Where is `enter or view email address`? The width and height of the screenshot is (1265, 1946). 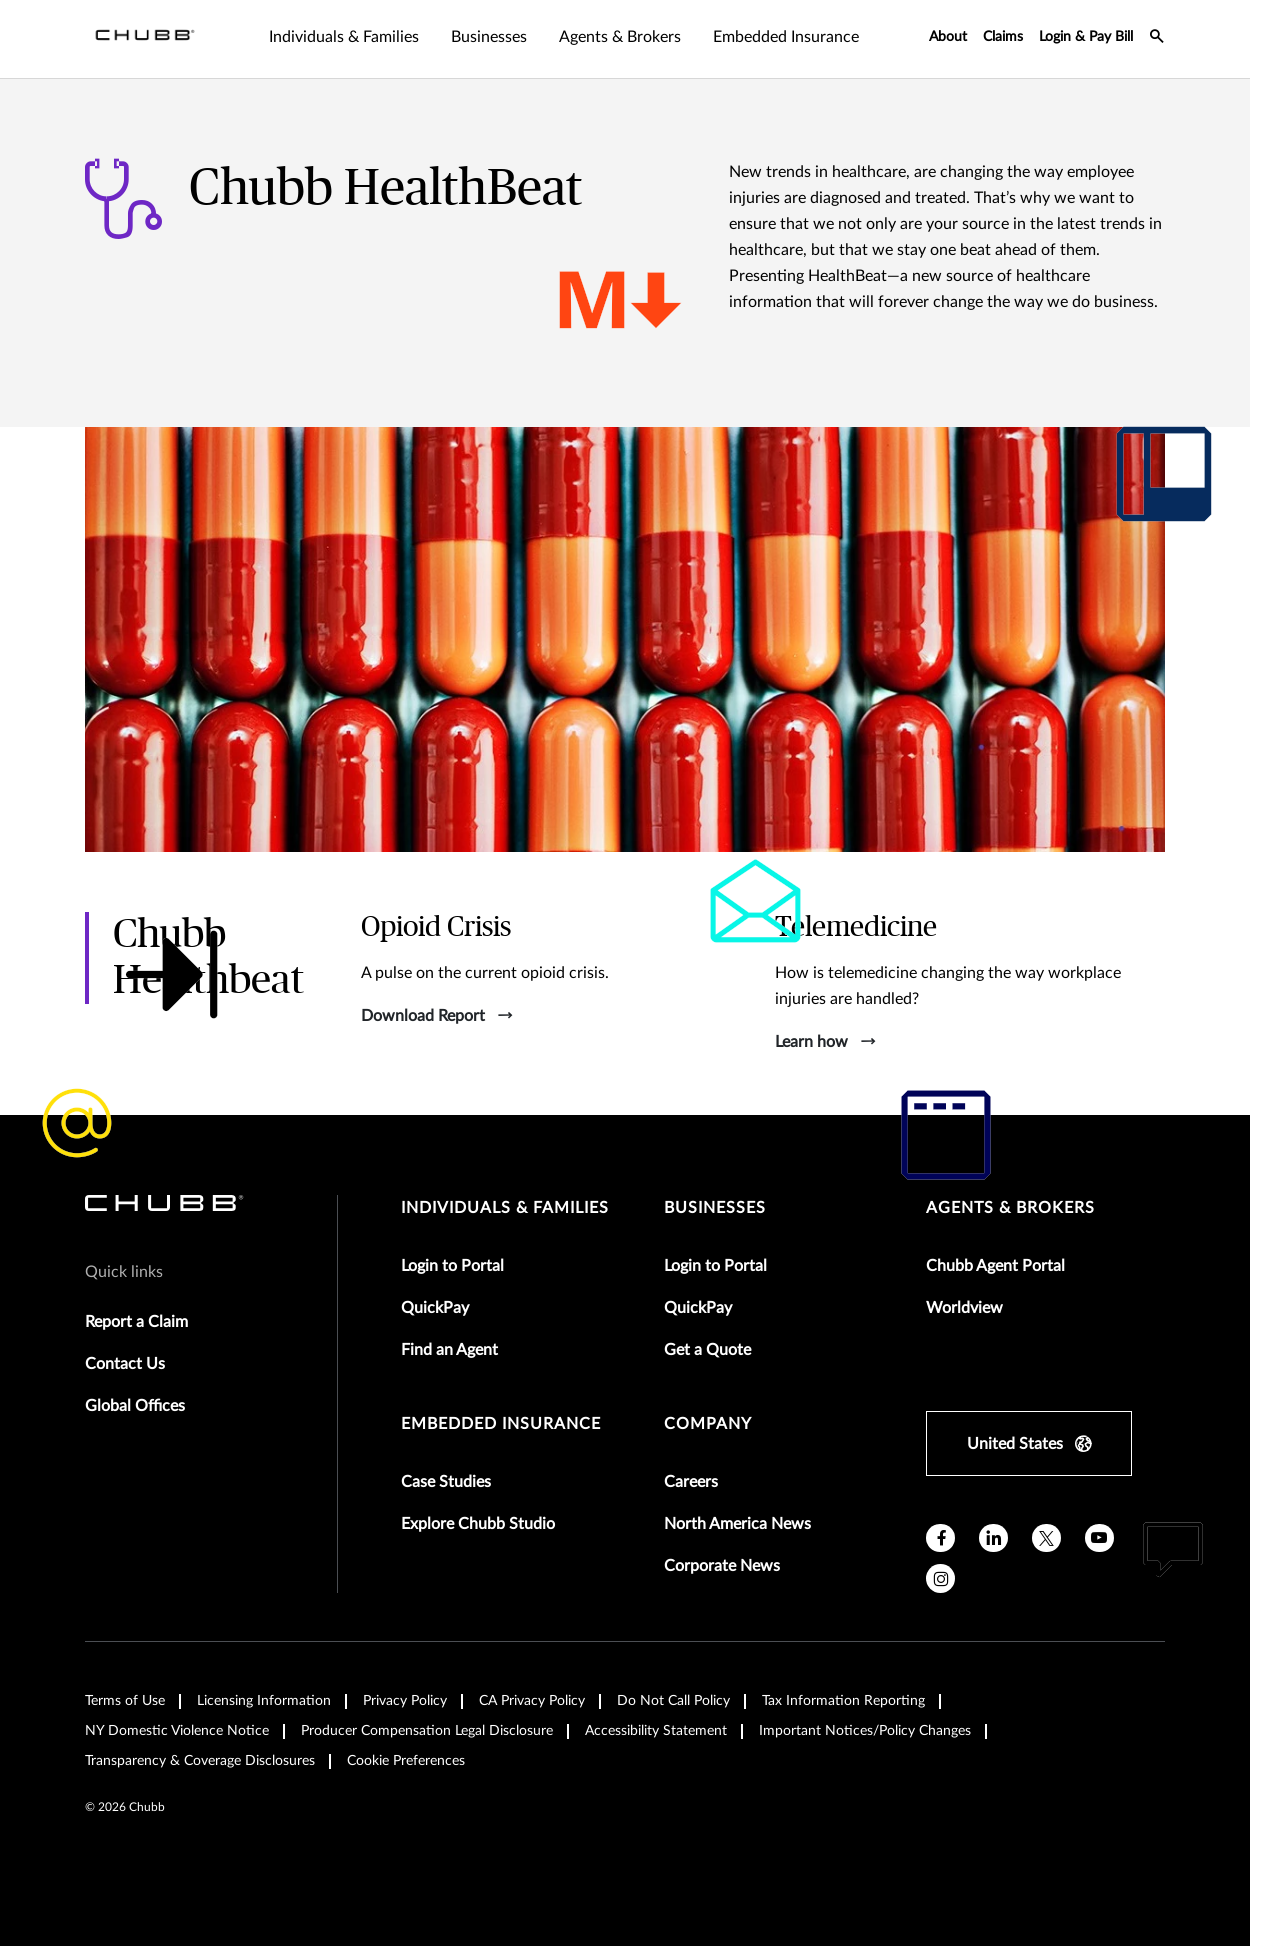
enter or view email address is located at coordinates (77, 1123).